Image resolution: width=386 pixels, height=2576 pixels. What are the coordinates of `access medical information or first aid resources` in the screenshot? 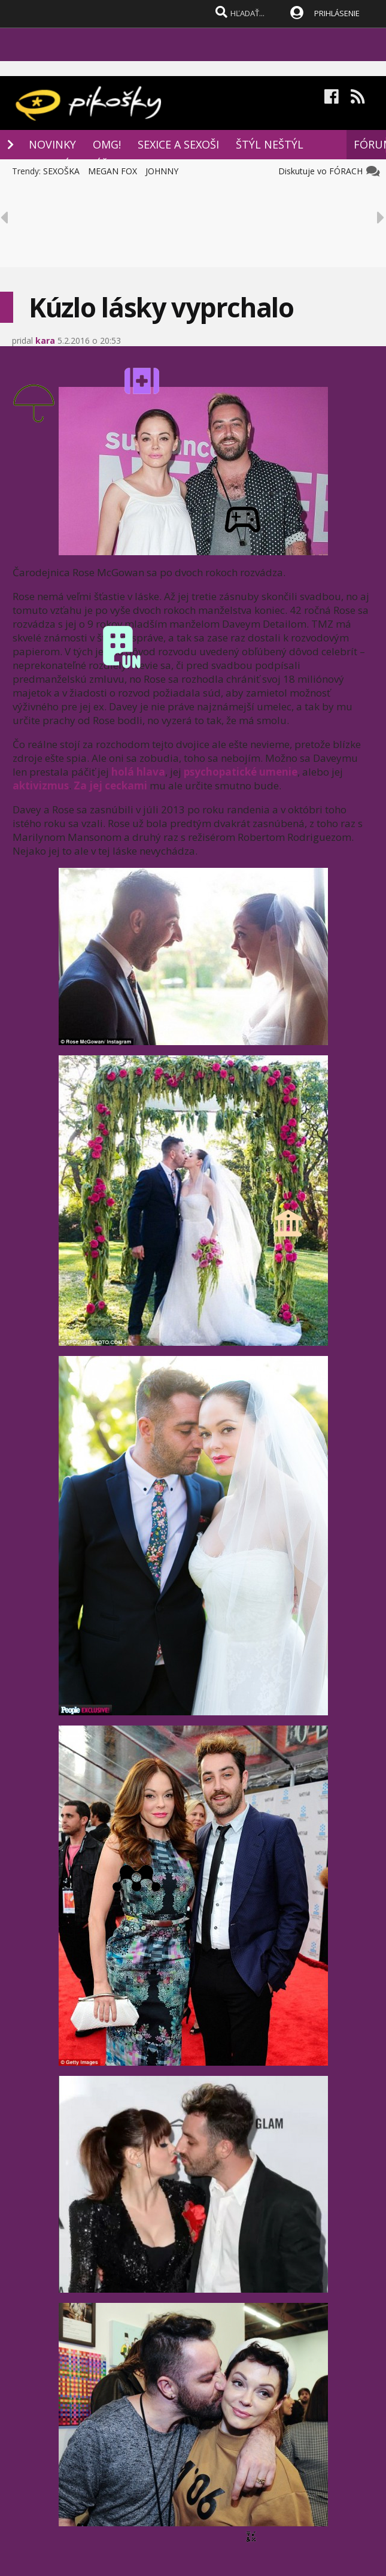 It's located at (142, 381).